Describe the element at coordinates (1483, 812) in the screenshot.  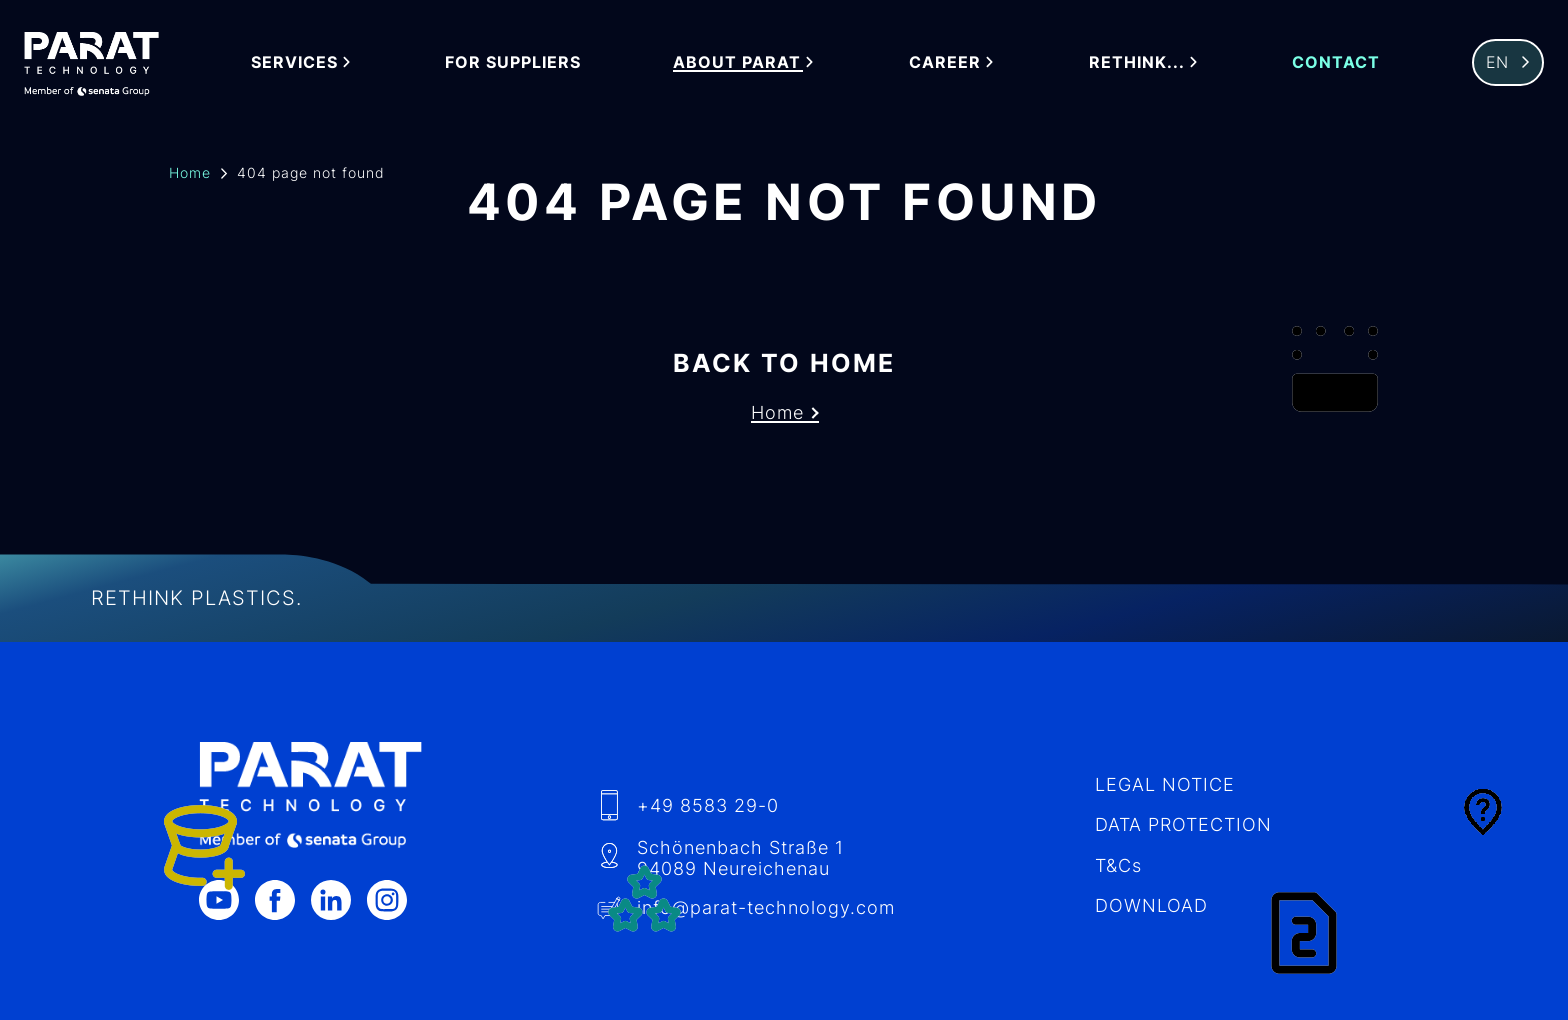
I see `unknown or unverified location` at that location.